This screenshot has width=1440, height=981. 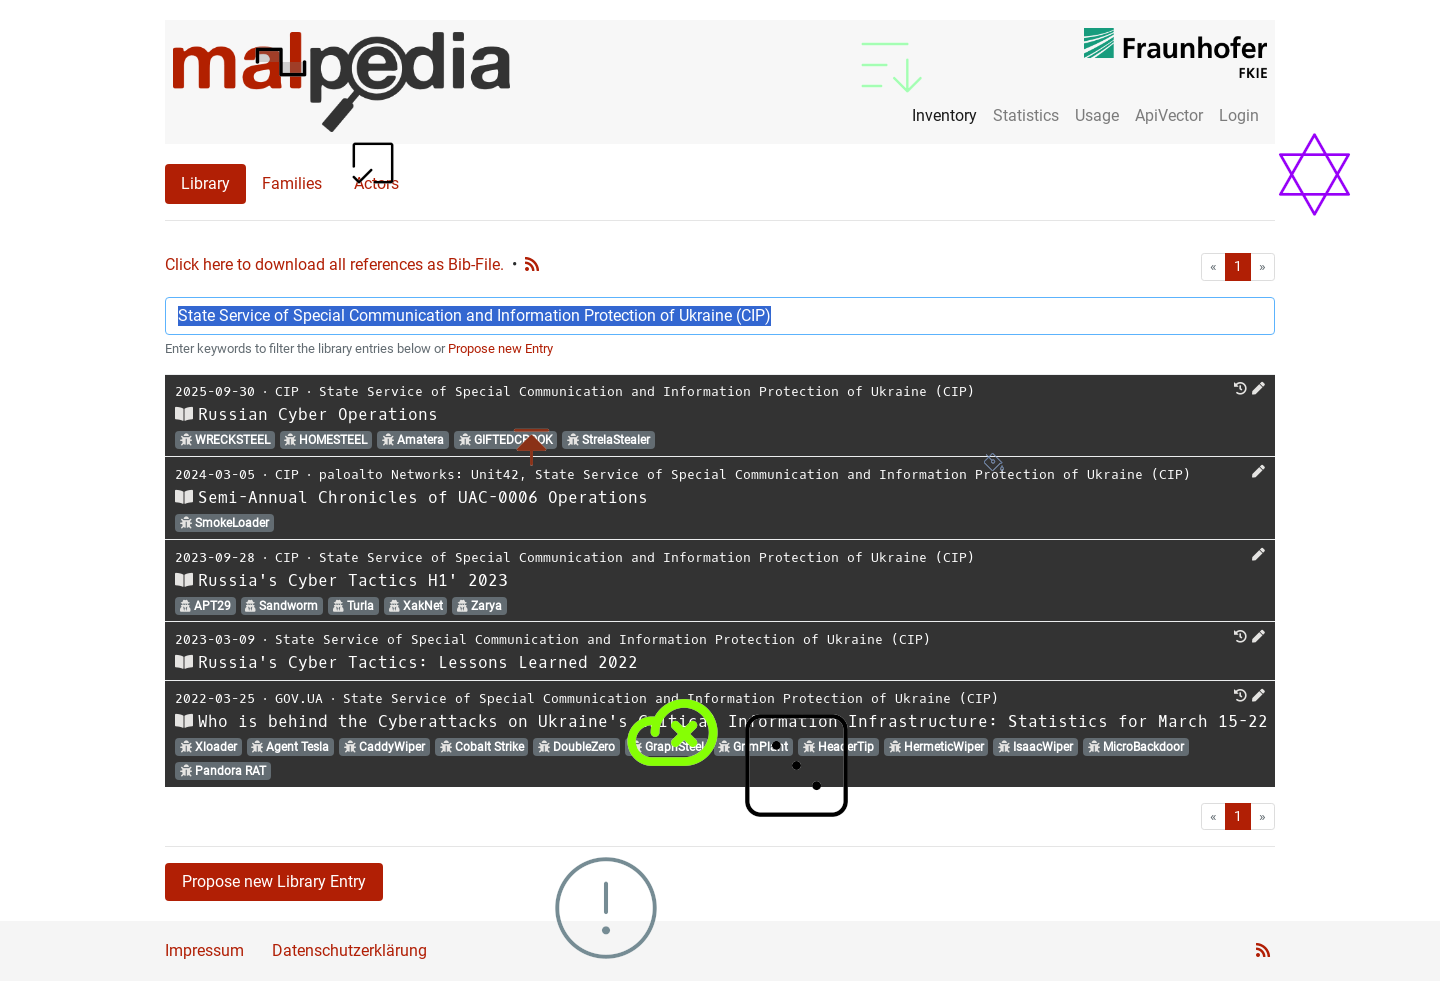 What do you see at coordinates (672, 732) in the screenshot?
I see `disconnect from cloud storage` at bounding box center [672, 732].